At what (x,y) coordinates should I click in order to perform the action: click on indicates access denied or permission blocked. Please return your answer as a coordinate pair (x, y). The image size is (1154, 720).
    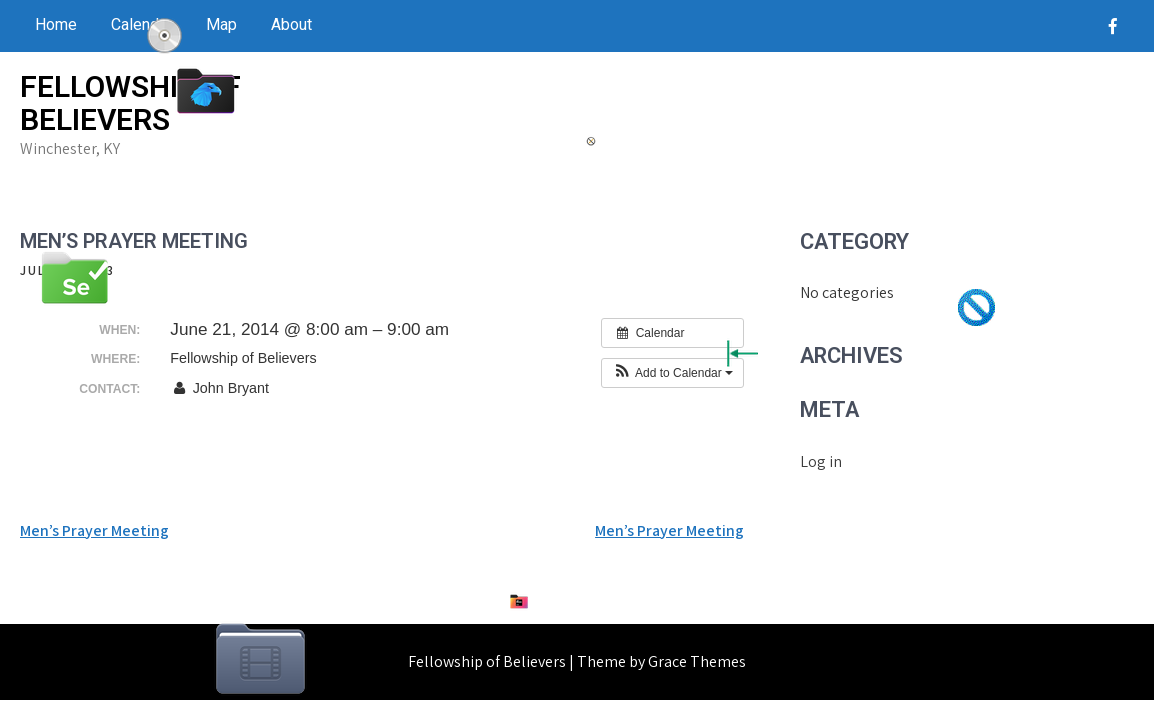
    Looking at the image, I should click on (976, 307).